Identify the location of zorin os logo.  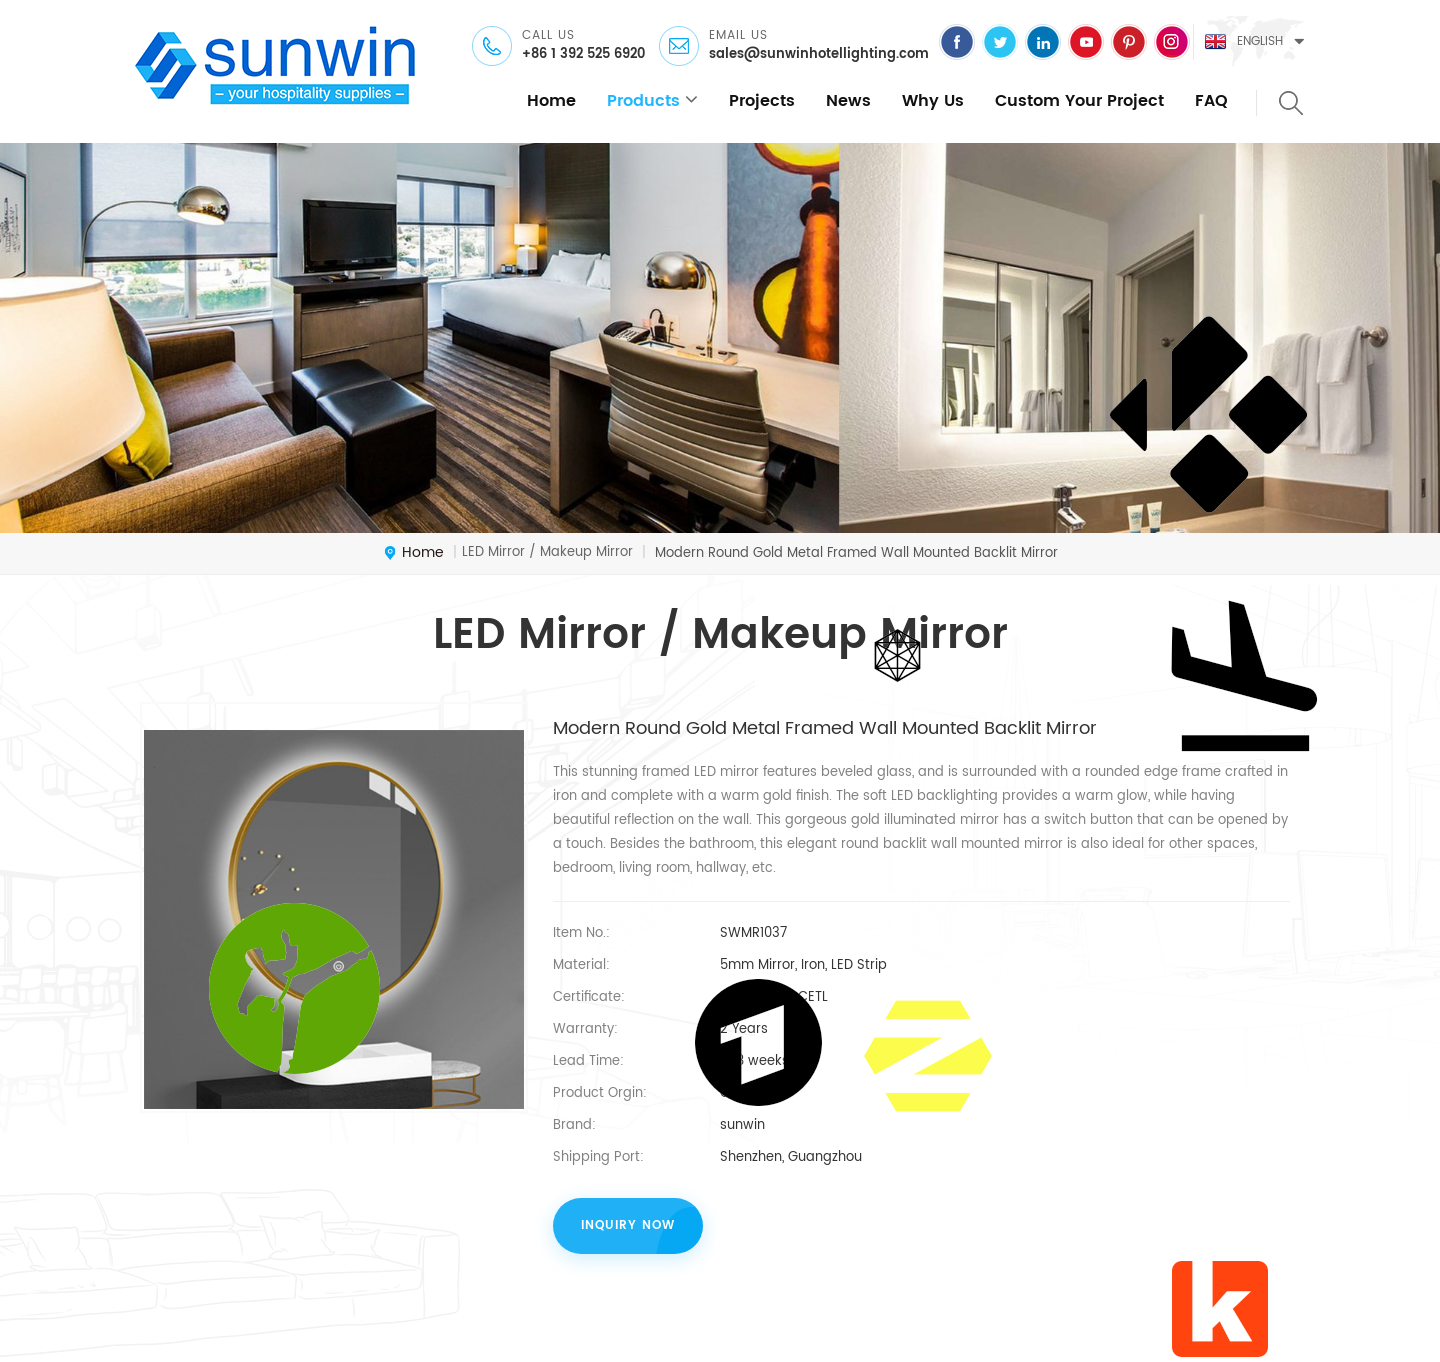
(928, 1056).